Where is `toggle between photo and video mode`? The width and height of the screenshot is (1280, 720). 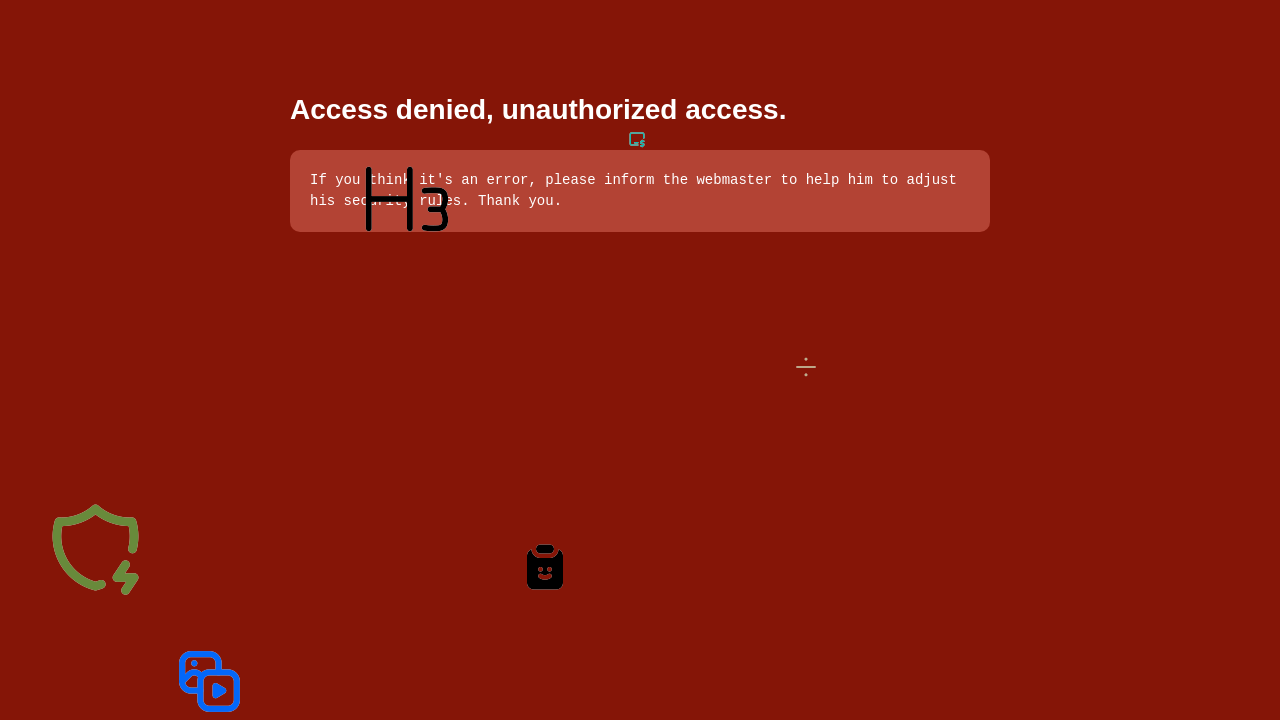 toggle between photo and video mode is located at coordinates (209, 681).